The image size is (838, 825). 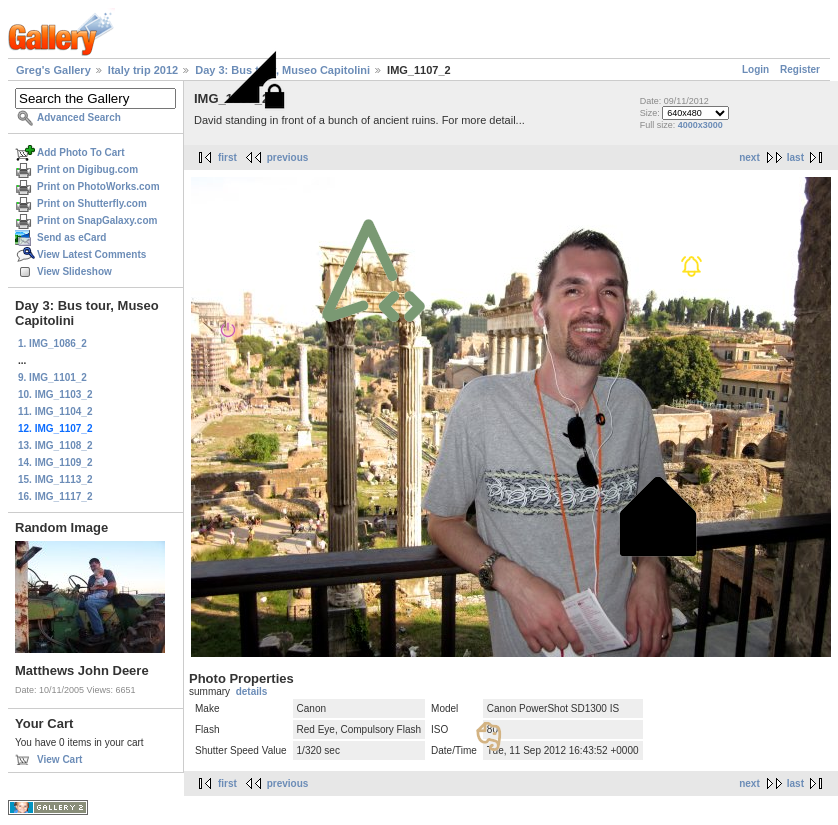 What do you see at coordinates (254, 81) in the screenshot?
I see `network connection is secured or encrypted` at bounding box center [254, 81].